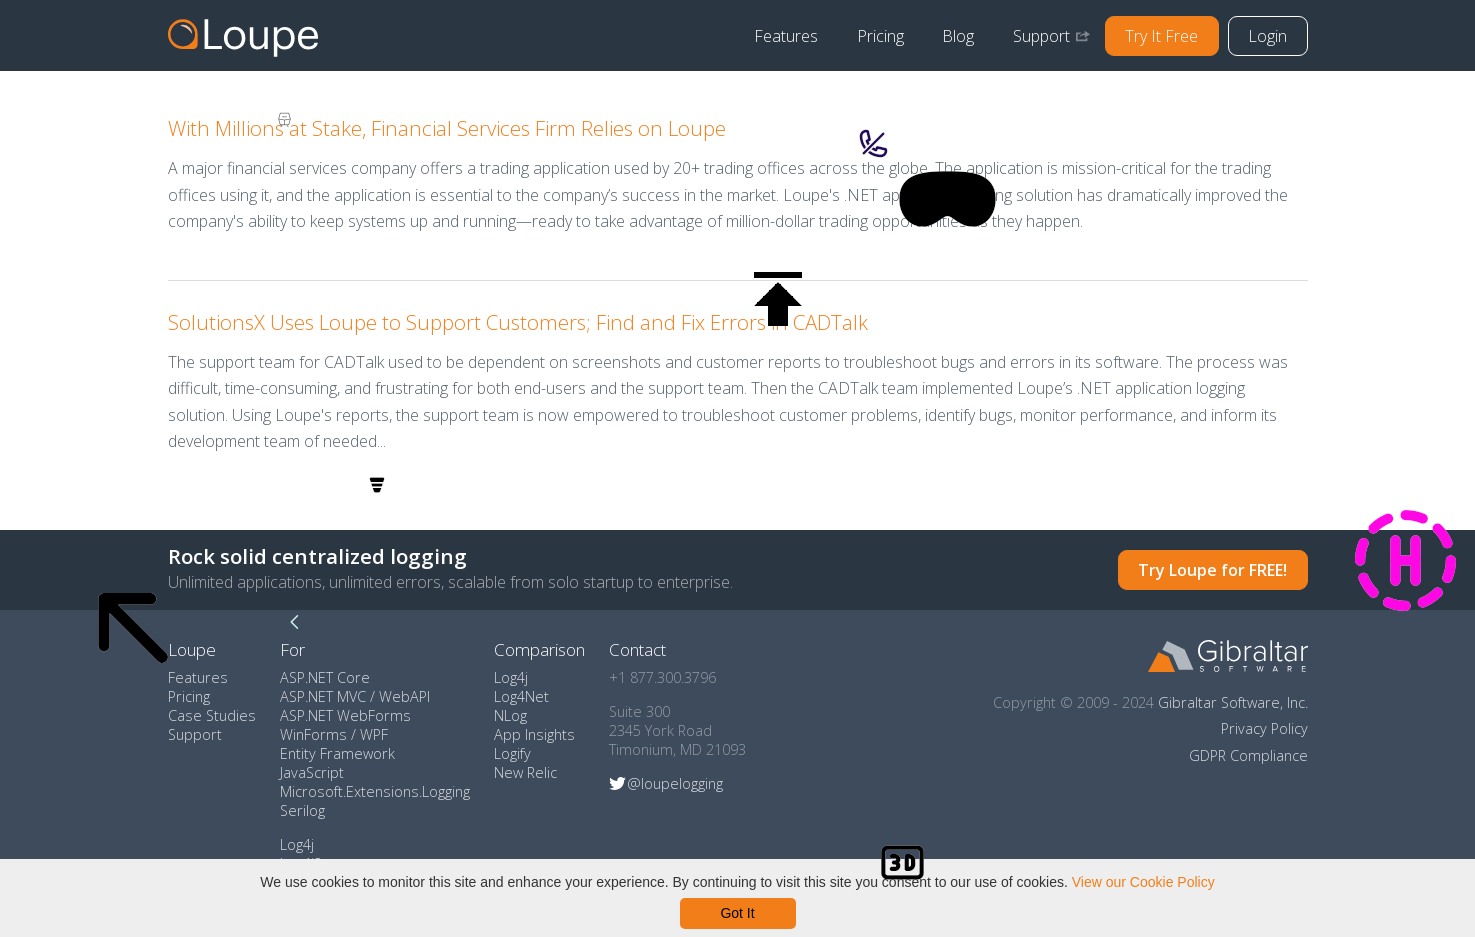 This screenshot has width=1475, height=937. I want to click on indicates a helipad or helicopter landing zone, so click(1405, 560).